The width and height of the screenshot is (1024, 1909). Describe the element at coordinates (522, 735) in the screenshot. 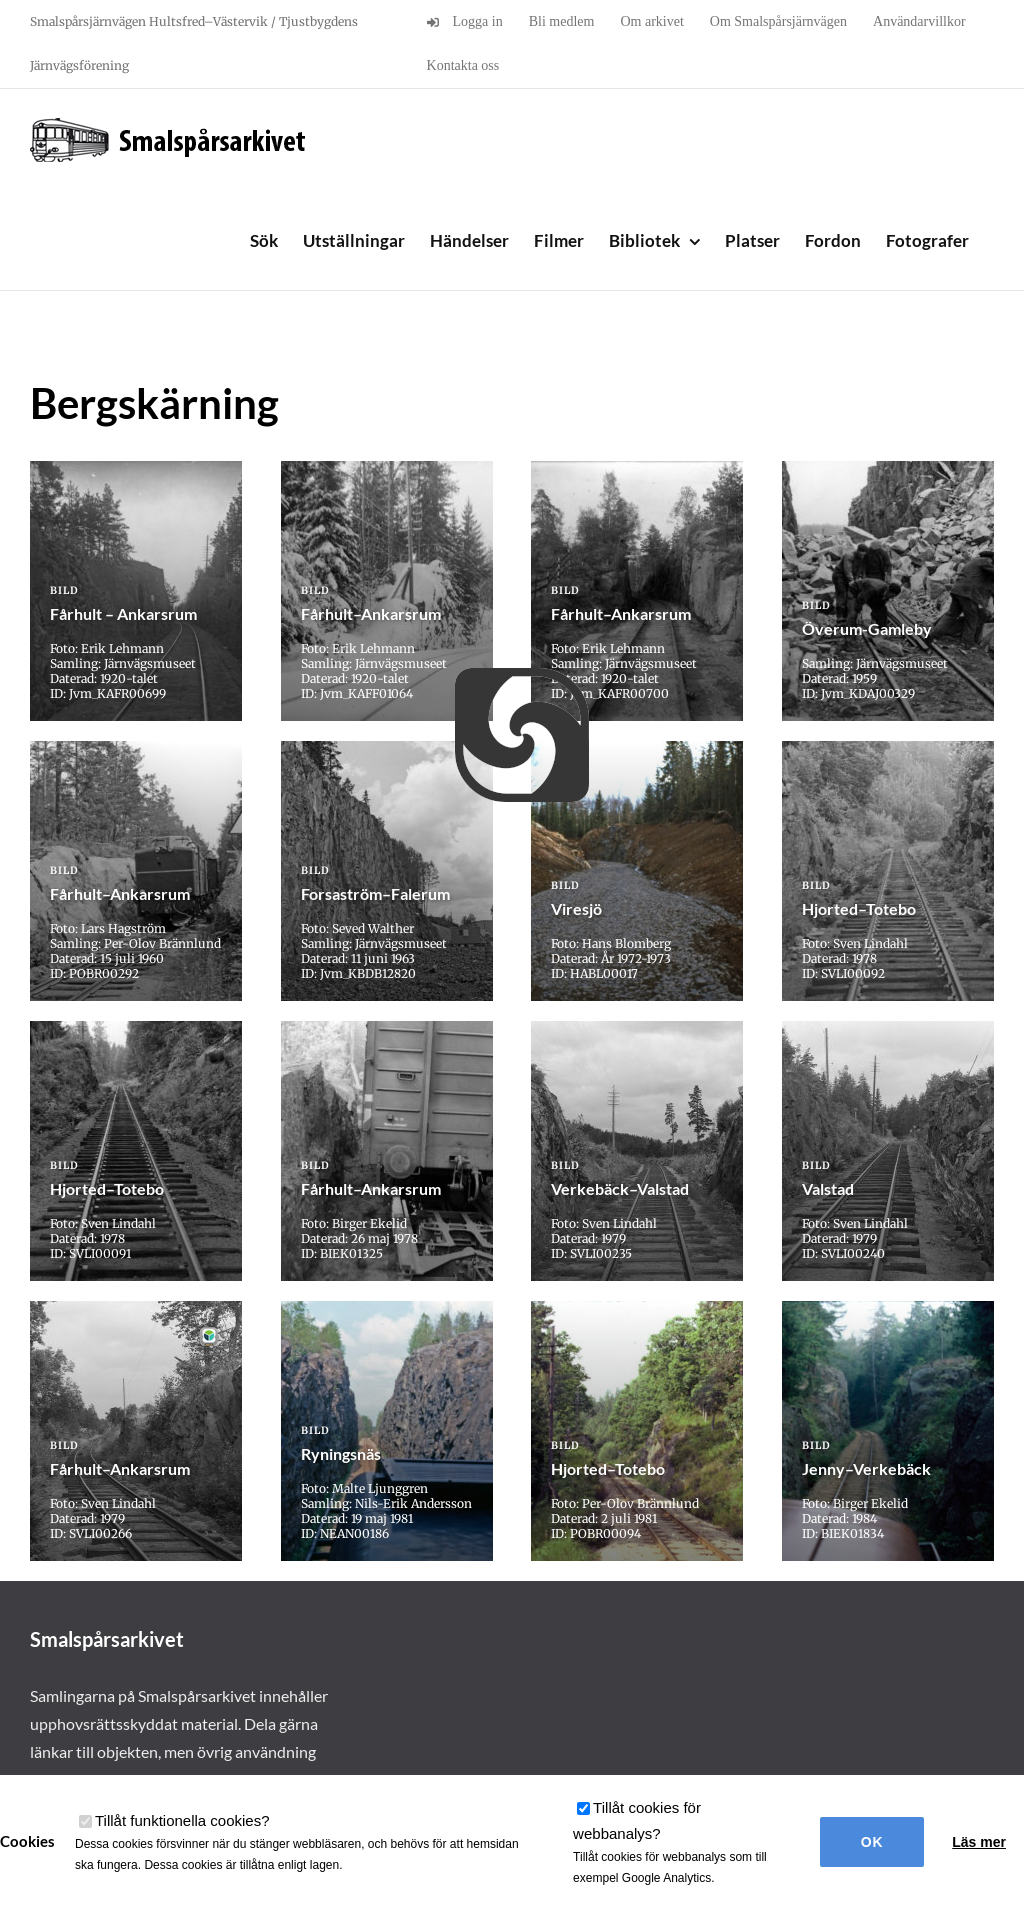

I see `open meld file comparison tool` at that location.